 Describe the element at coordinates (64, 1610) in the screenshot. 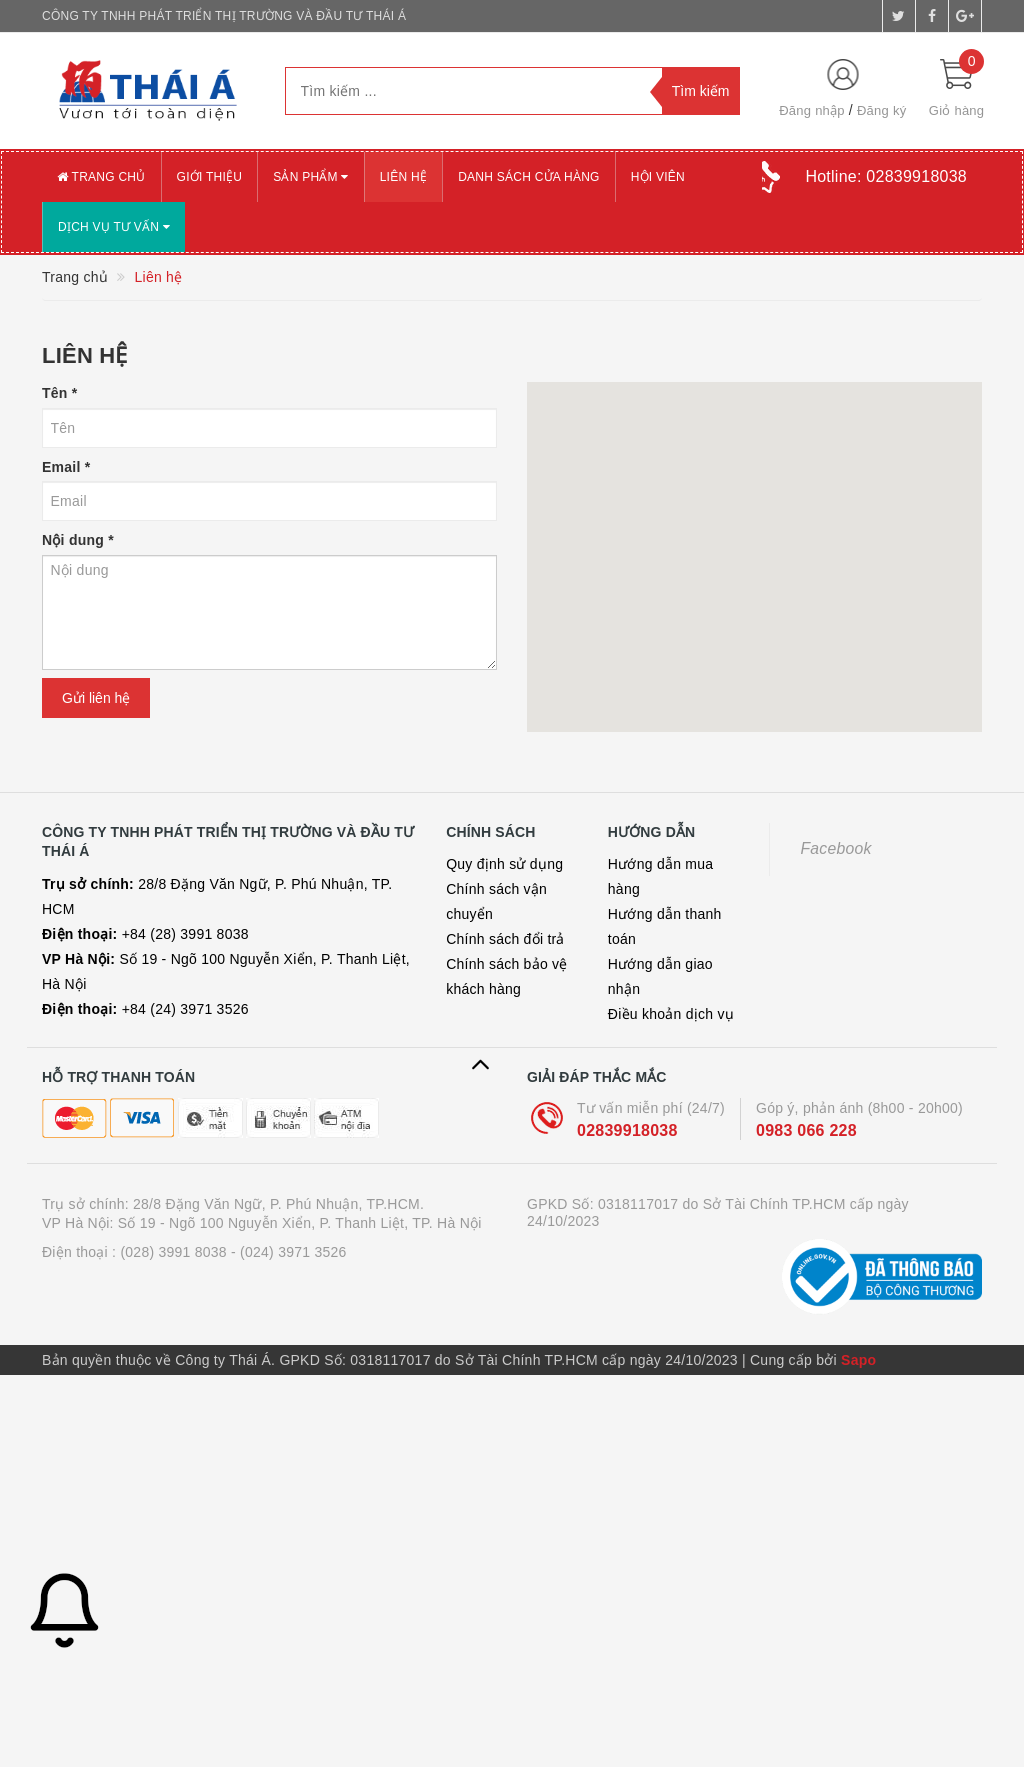

I see `view notifications` at that location.